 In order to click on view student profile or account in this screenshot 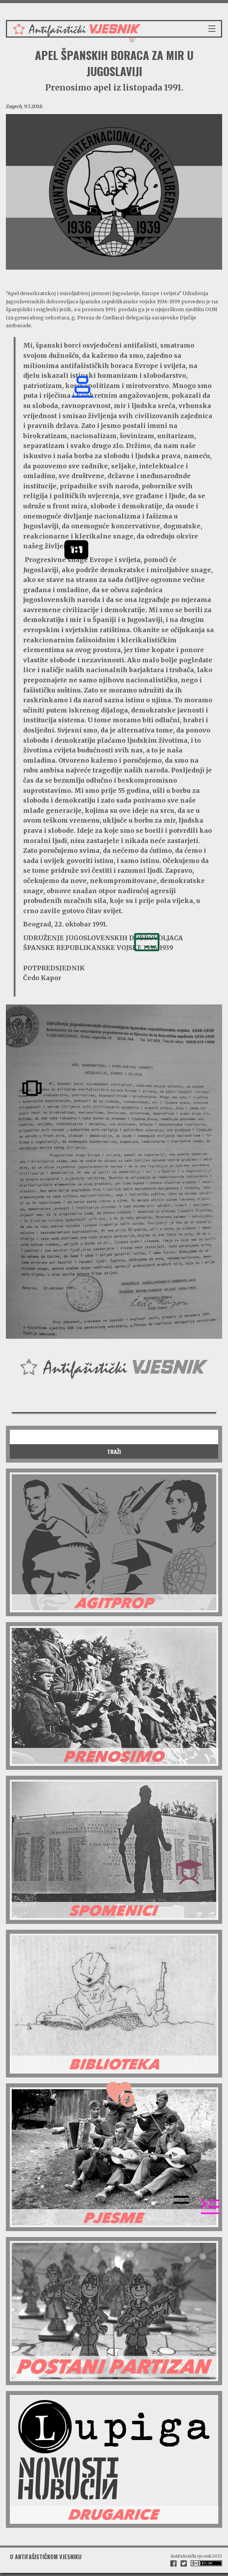, I will do `click(189, 1873)`.